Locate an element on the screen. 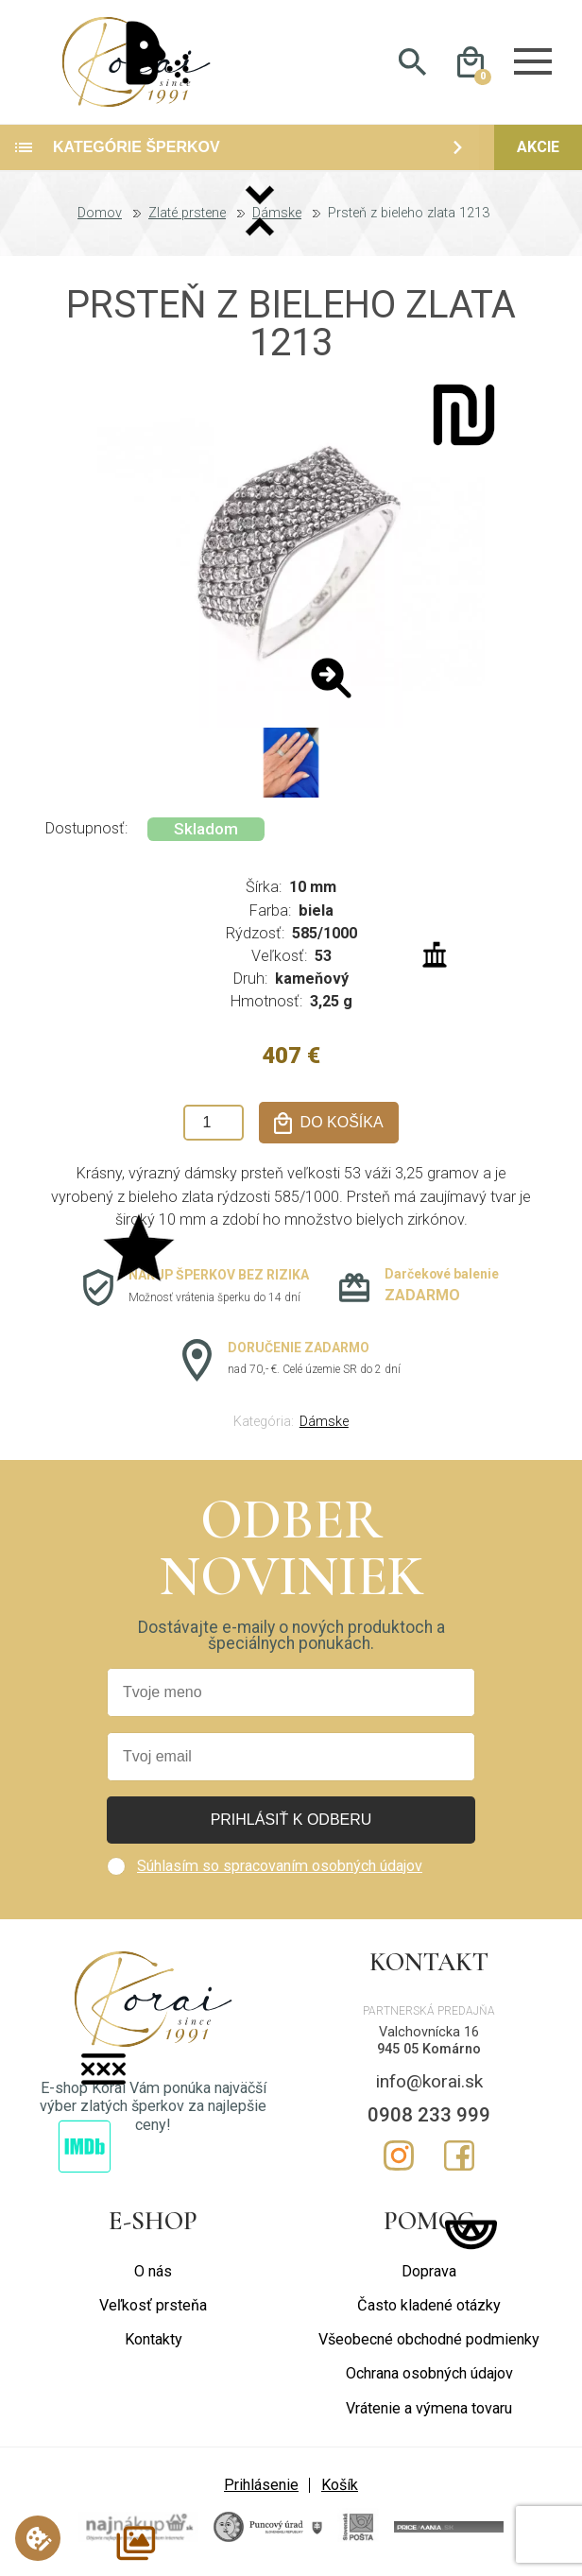 The width and height of the screenshot is (582, 2576). report respiratory symptoms is located at coordinates (158, 53).